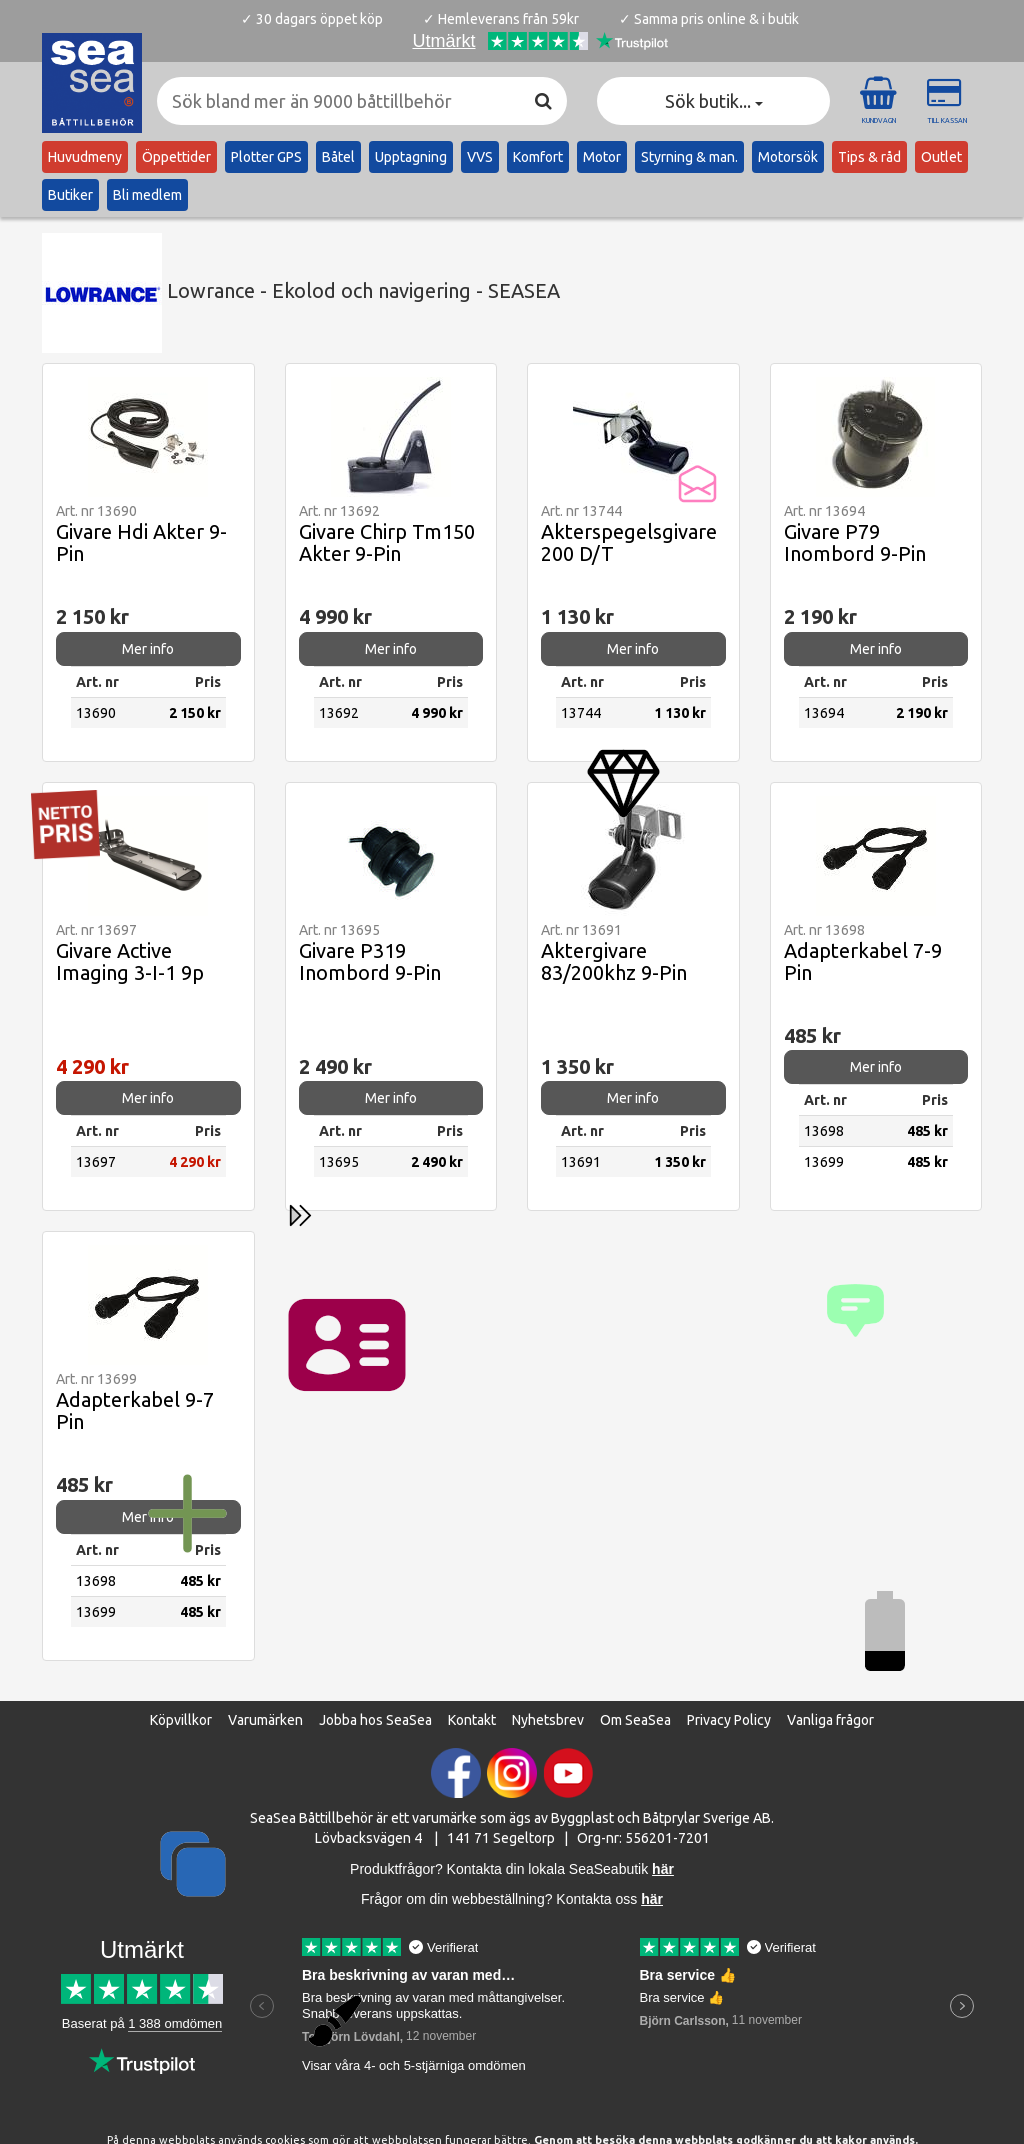 The height and width of the screenshot is (2144, 1024). Describe the element at coordinates (336, 2021) in the screenshot. I see `access drawing or painting tools` at that location.